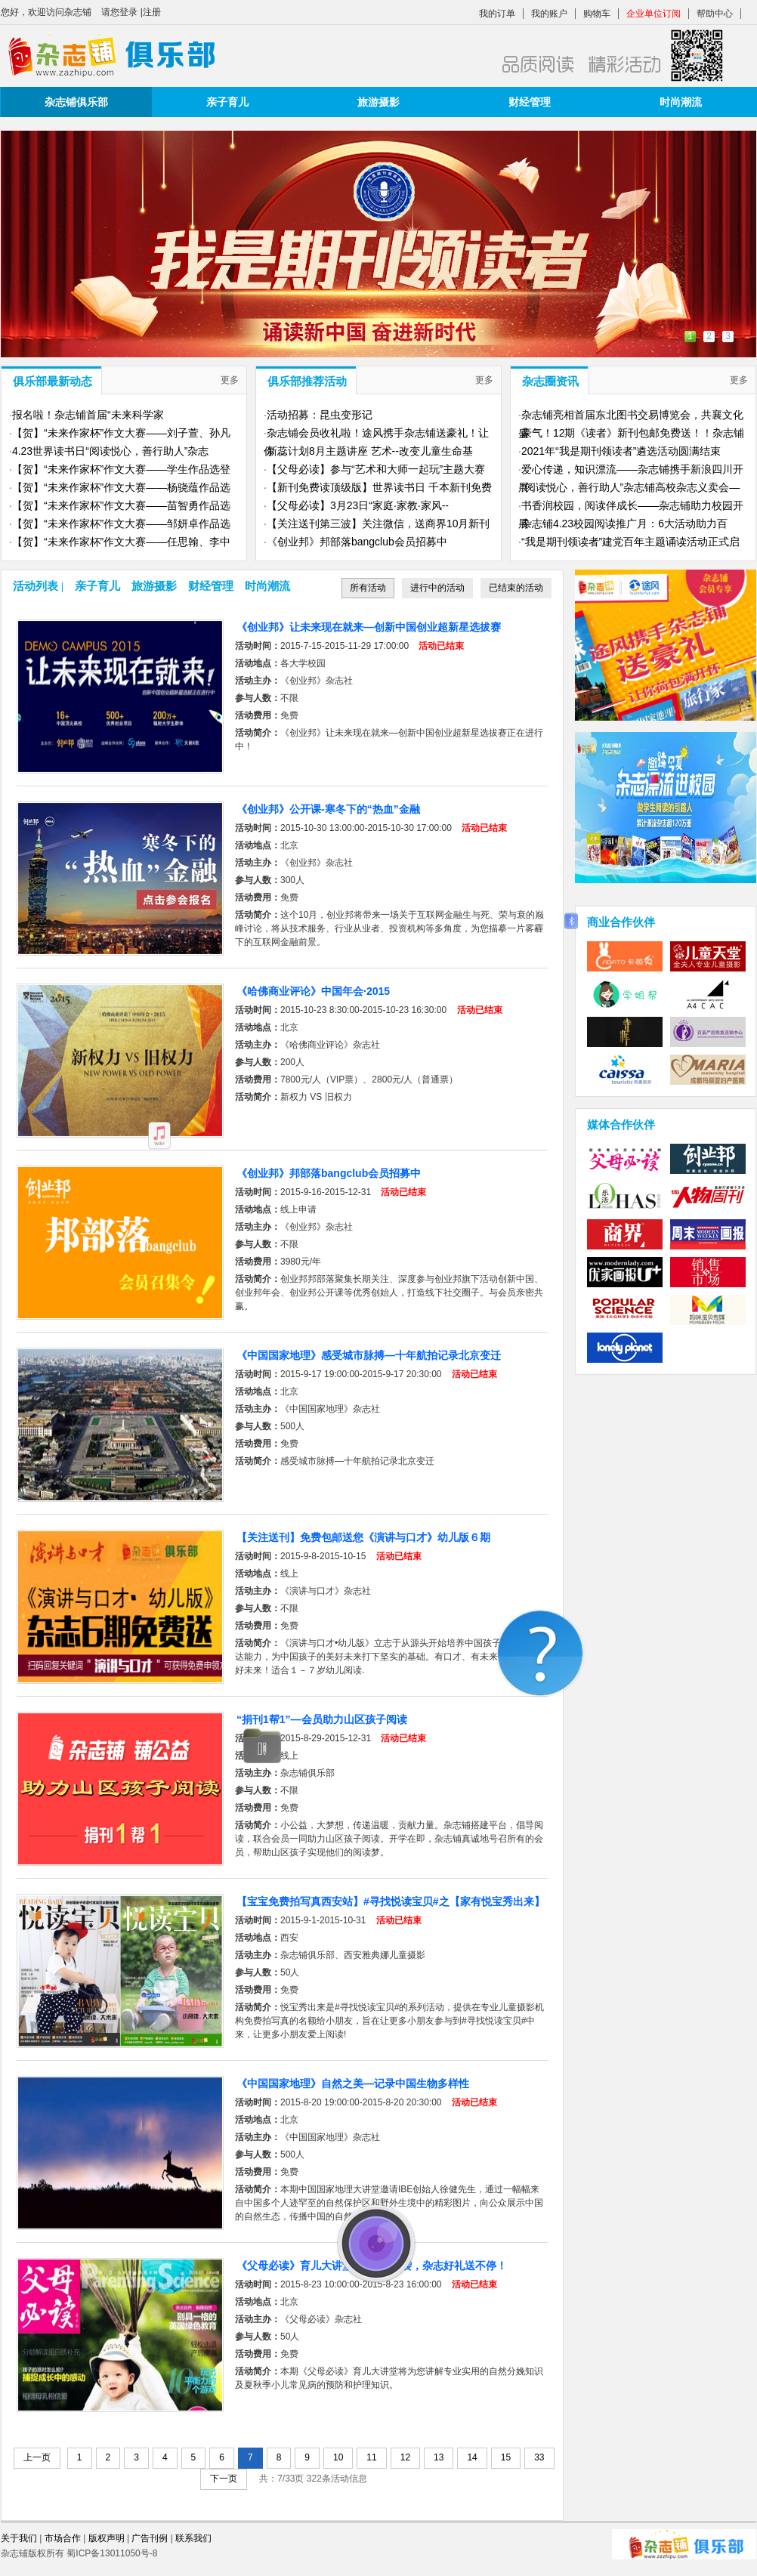 Image resolution: width=757 pixels, height=2576 pixels. I want to click on access bluetooth settings, so click(571, 921).